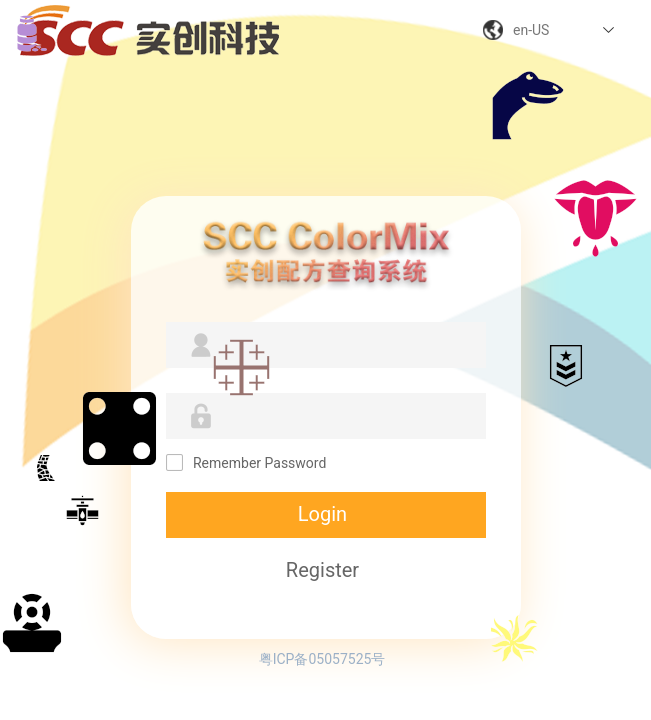 The height and width of the screenshot is (720, 651). Describe the element at coordinates (119, 428) in the screenshot. I see `roll the dice or randomize` at that location.